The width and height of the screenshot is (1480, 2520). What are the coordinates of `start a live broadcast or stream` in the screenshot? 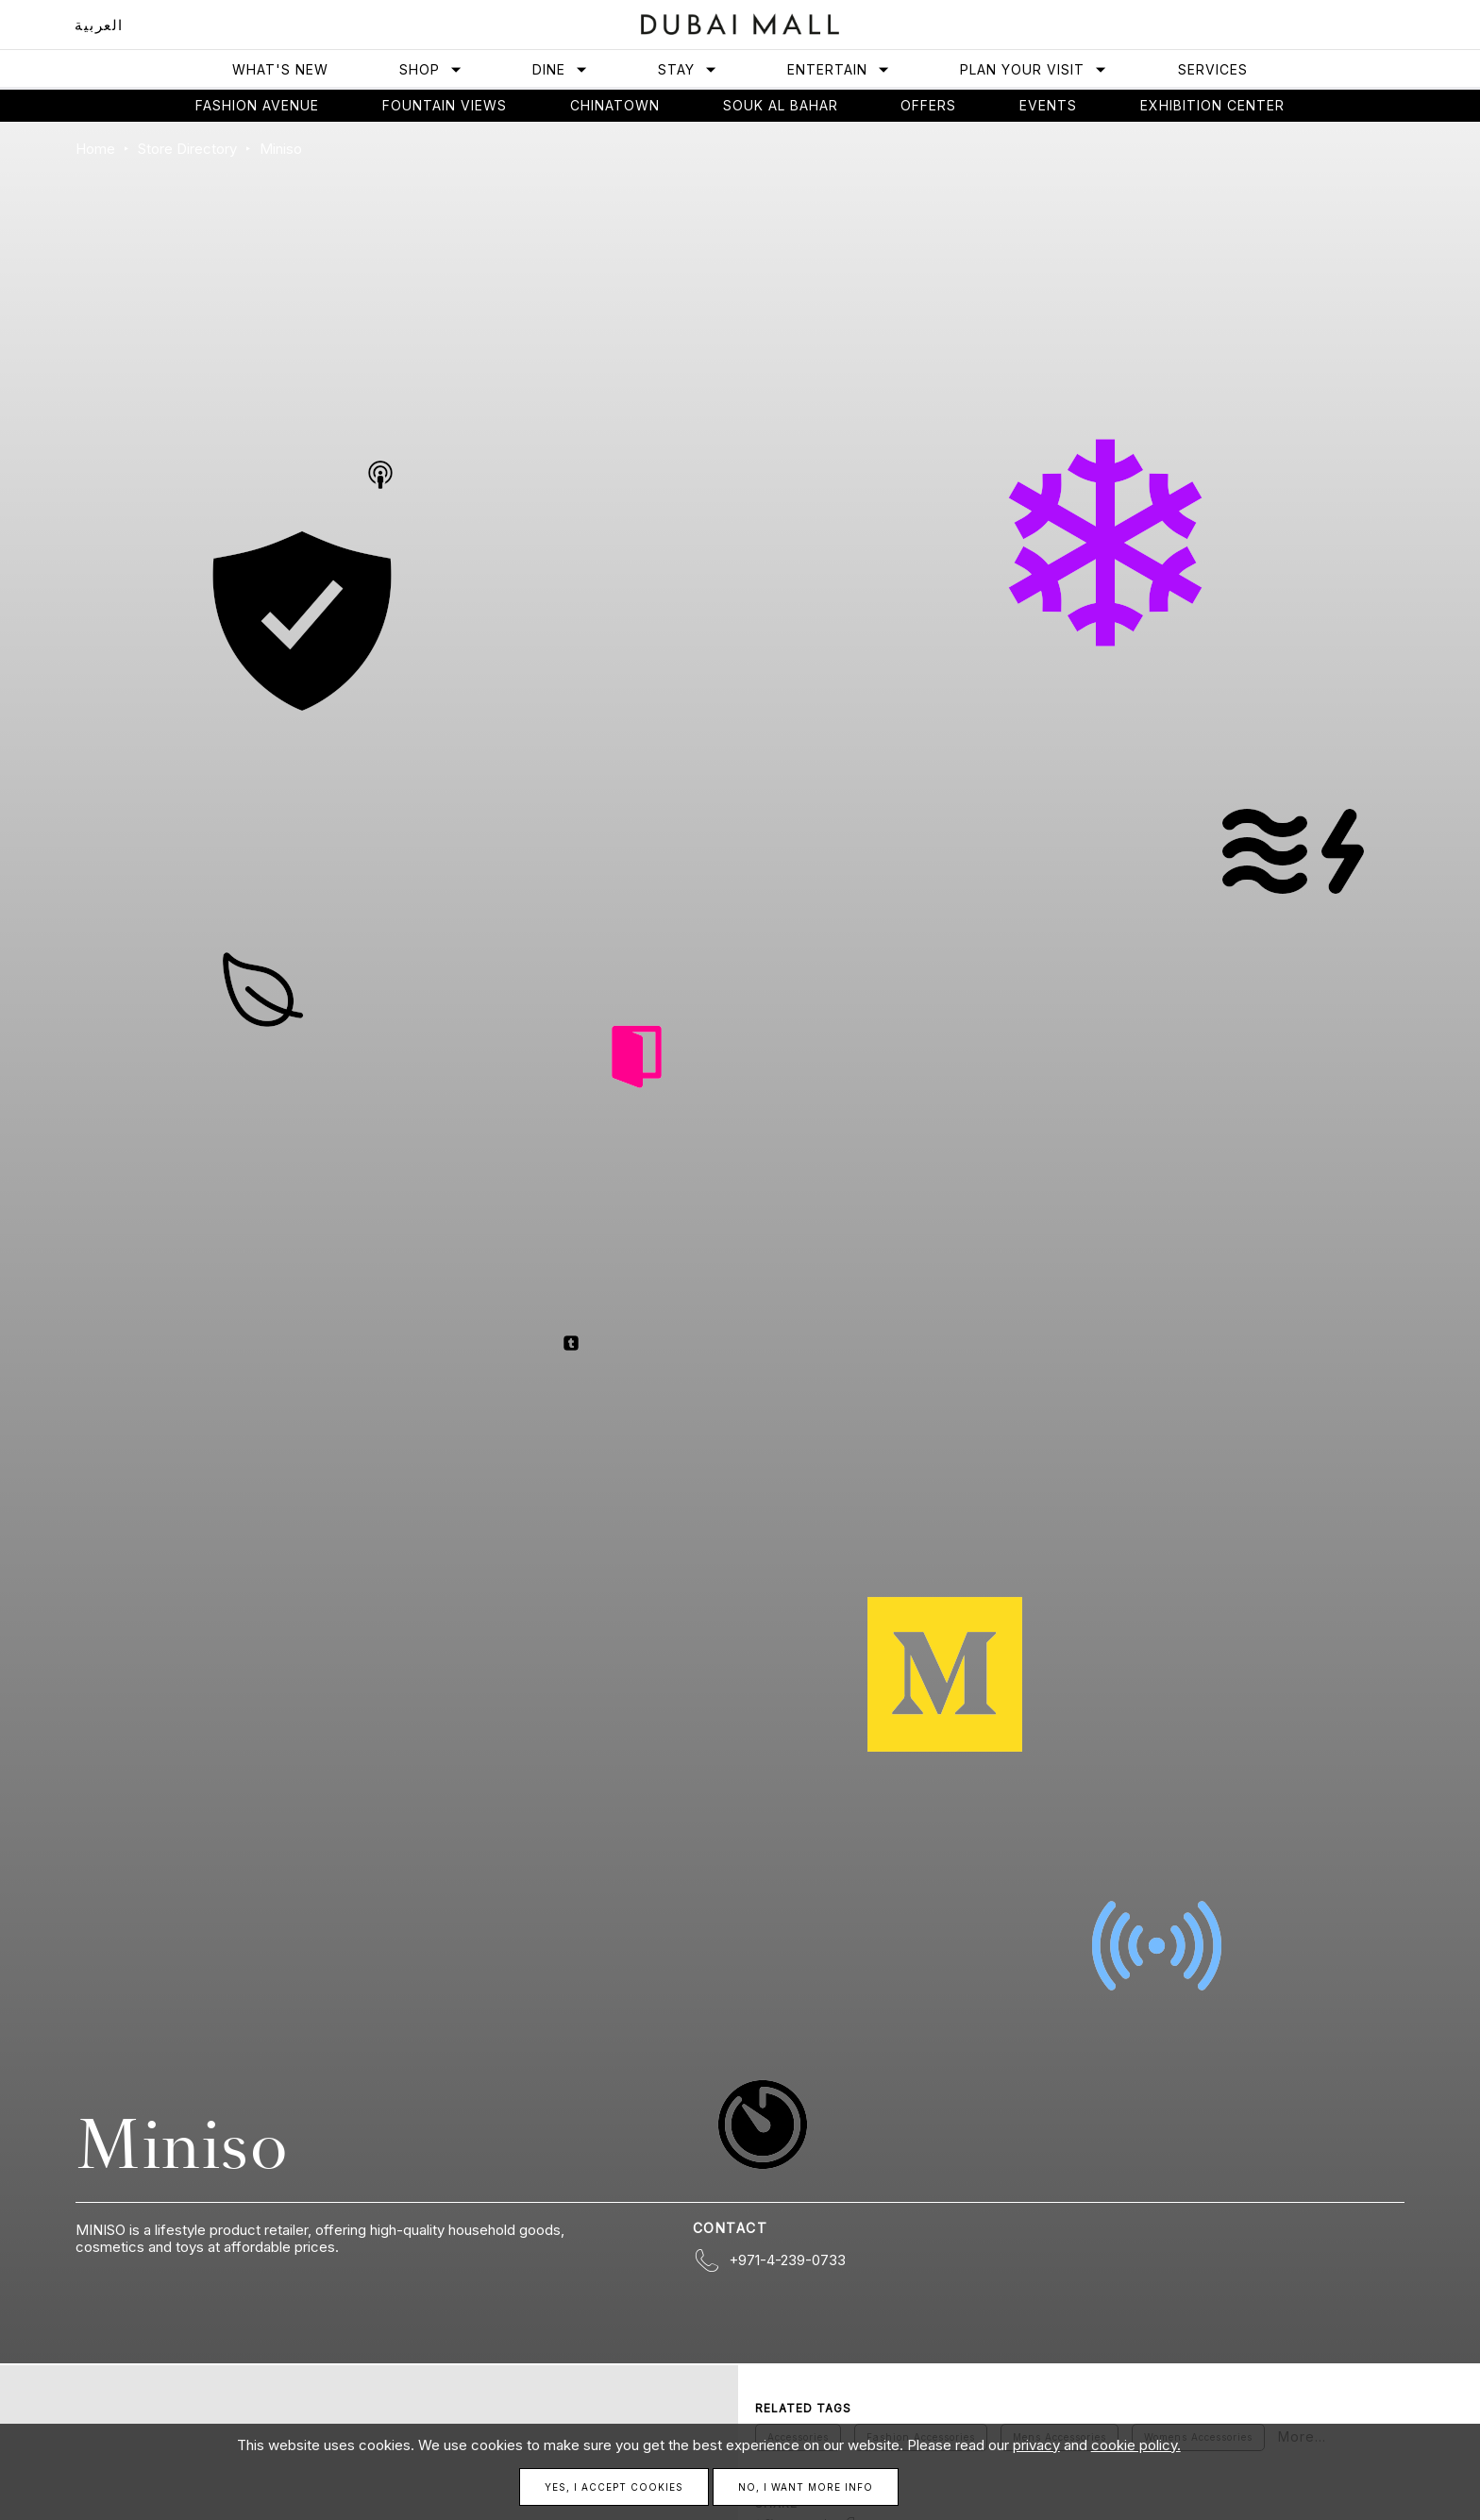 It's located at (380, 475).